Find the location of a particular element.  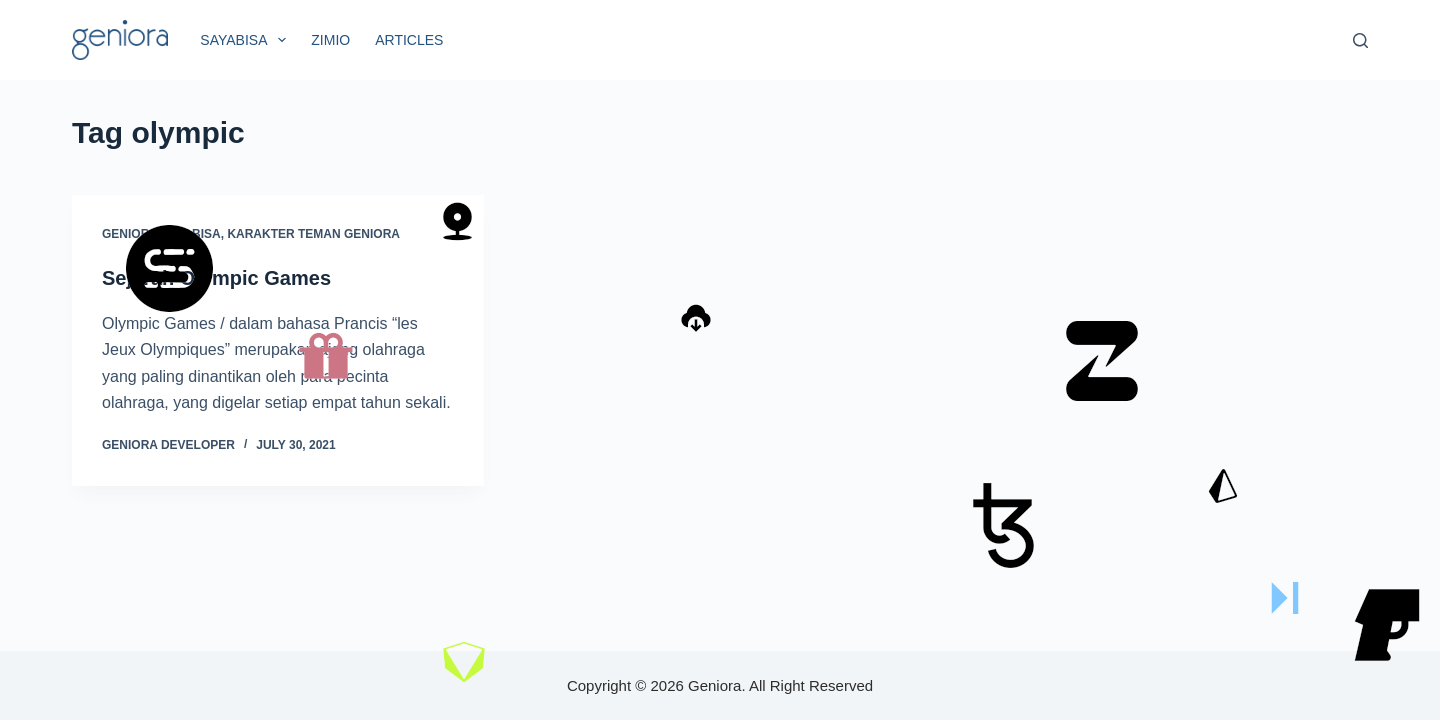

view location with surrounding area range is located at coordinates (457, 220).